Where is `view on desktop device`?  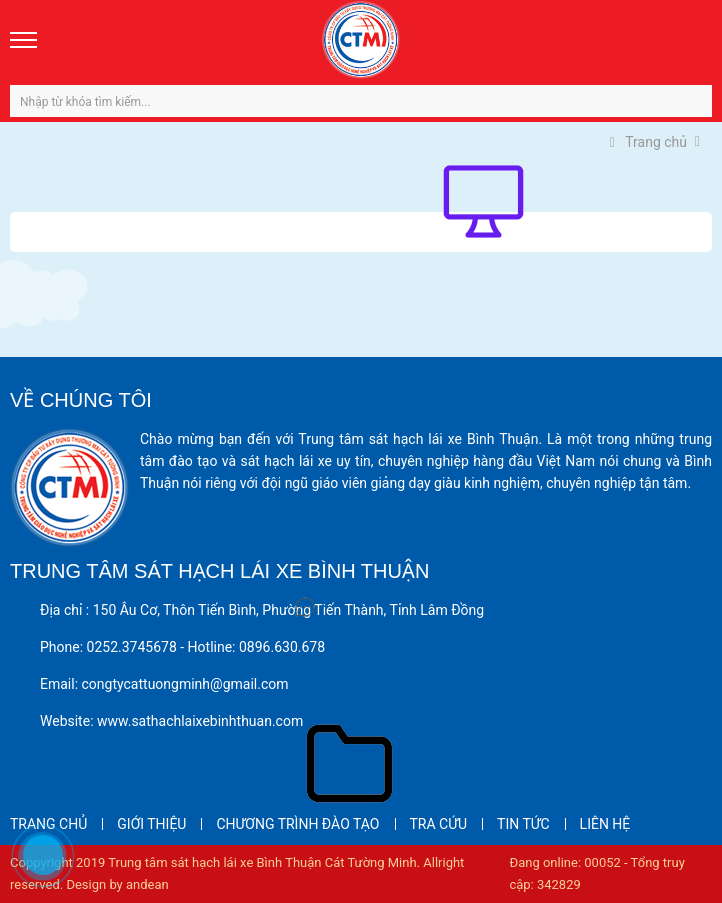 view on desktop device is located at coordinates (483, 201).